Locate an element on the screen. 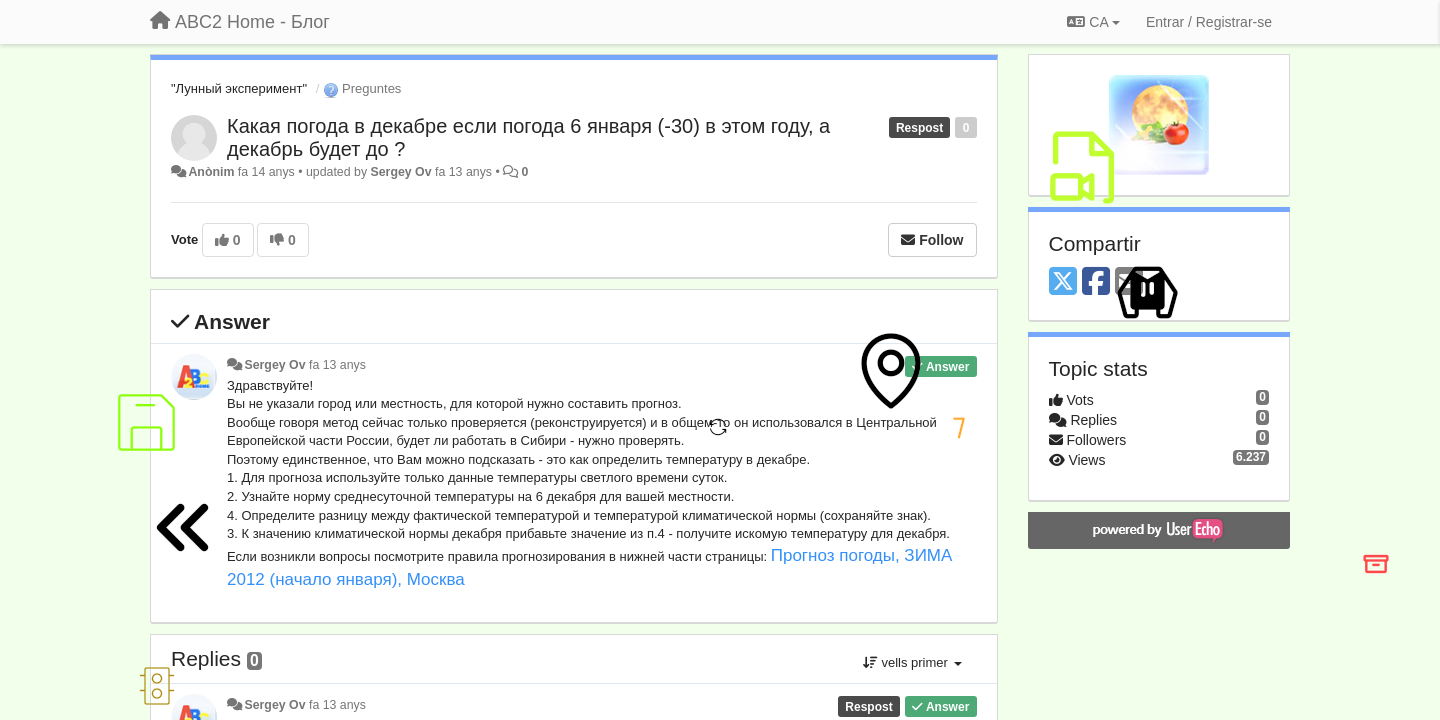 The image size is (1440, 720). indicates item number 7 in a list or sequence is located at coordinates (959, 428).